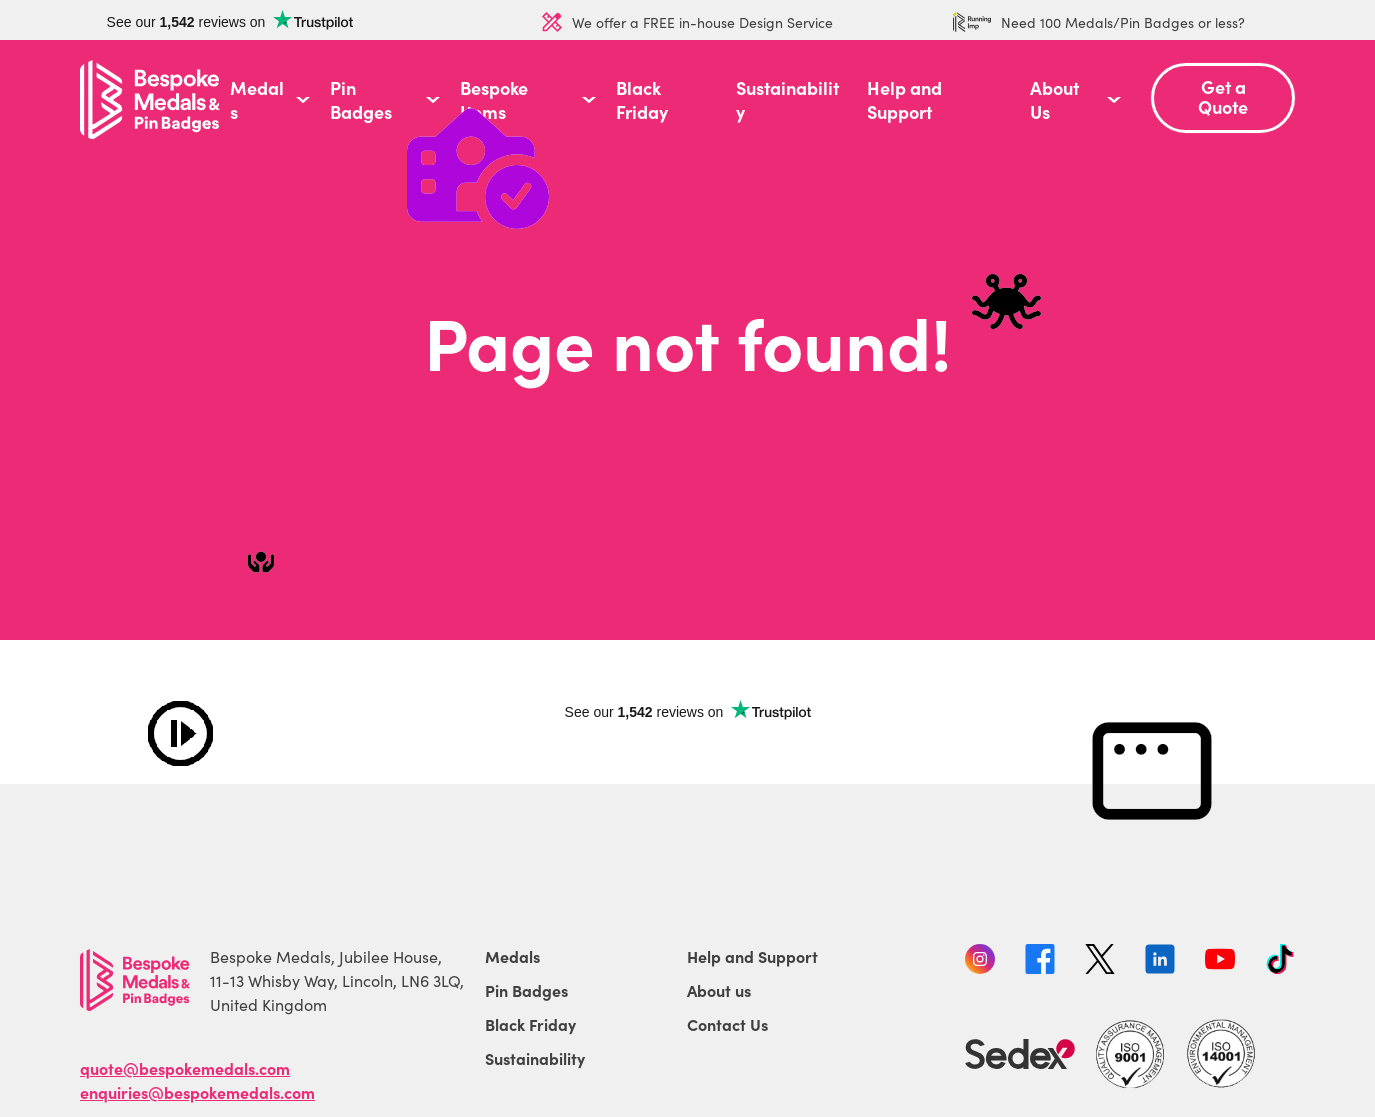  What do you see at coordinates (180, 733) in the screenshot?
I see `skip to next track or media item` at bounding box center [180, 733].